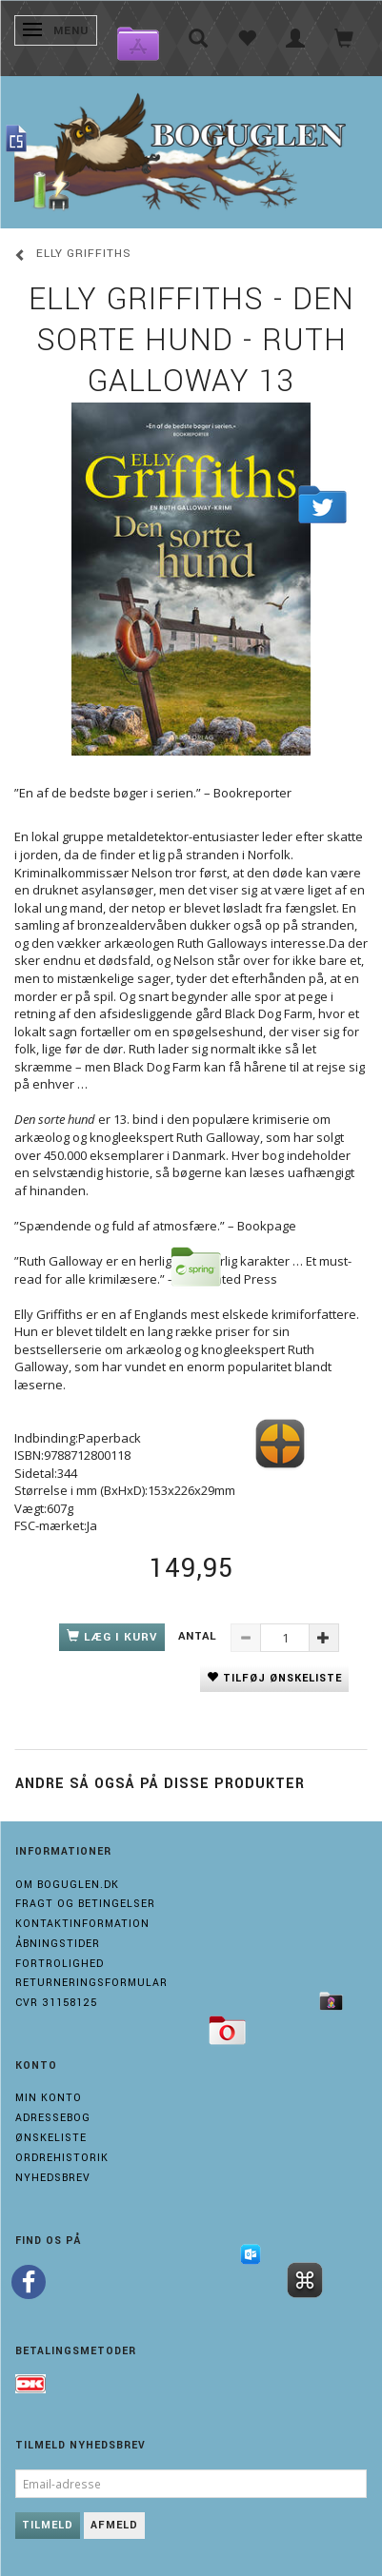 This screenshot has height=2576, width=382. What do you see at coordinates (322, 505) in the screenshot?
I see `open folder containing Twitter-related files` at bounding box center [322, 505].